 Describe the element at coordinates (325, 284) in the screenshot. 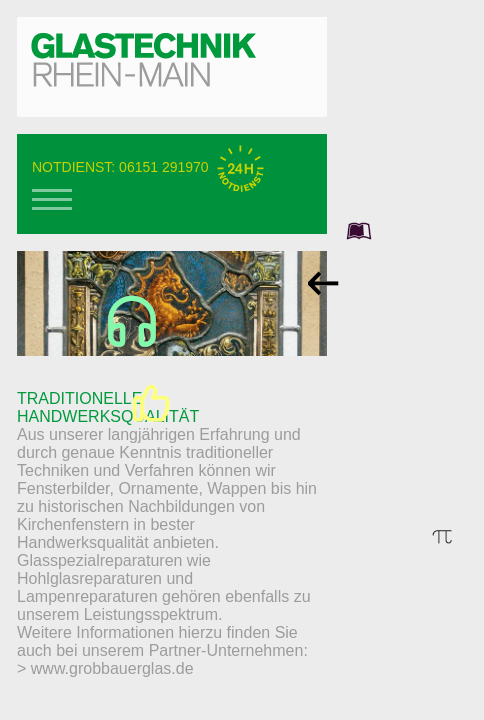

I see `go back to the previous screen` at that location.